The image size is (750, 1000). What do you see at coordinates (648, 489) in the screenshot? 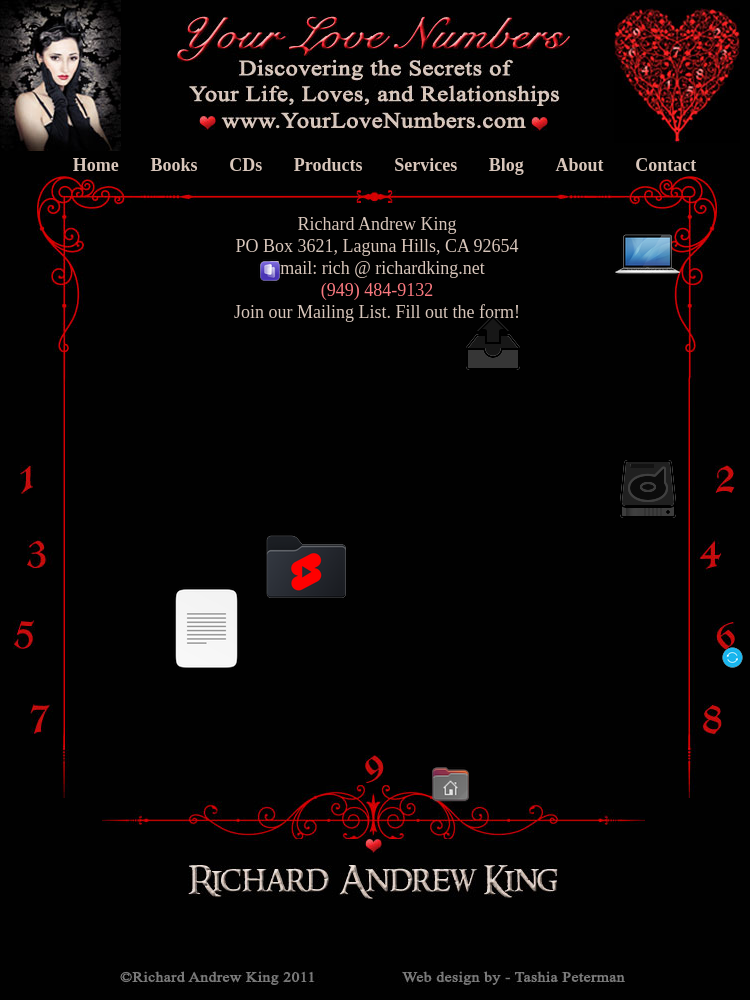
I see `access internal hard drive storage` at bounding box center [648, 489].